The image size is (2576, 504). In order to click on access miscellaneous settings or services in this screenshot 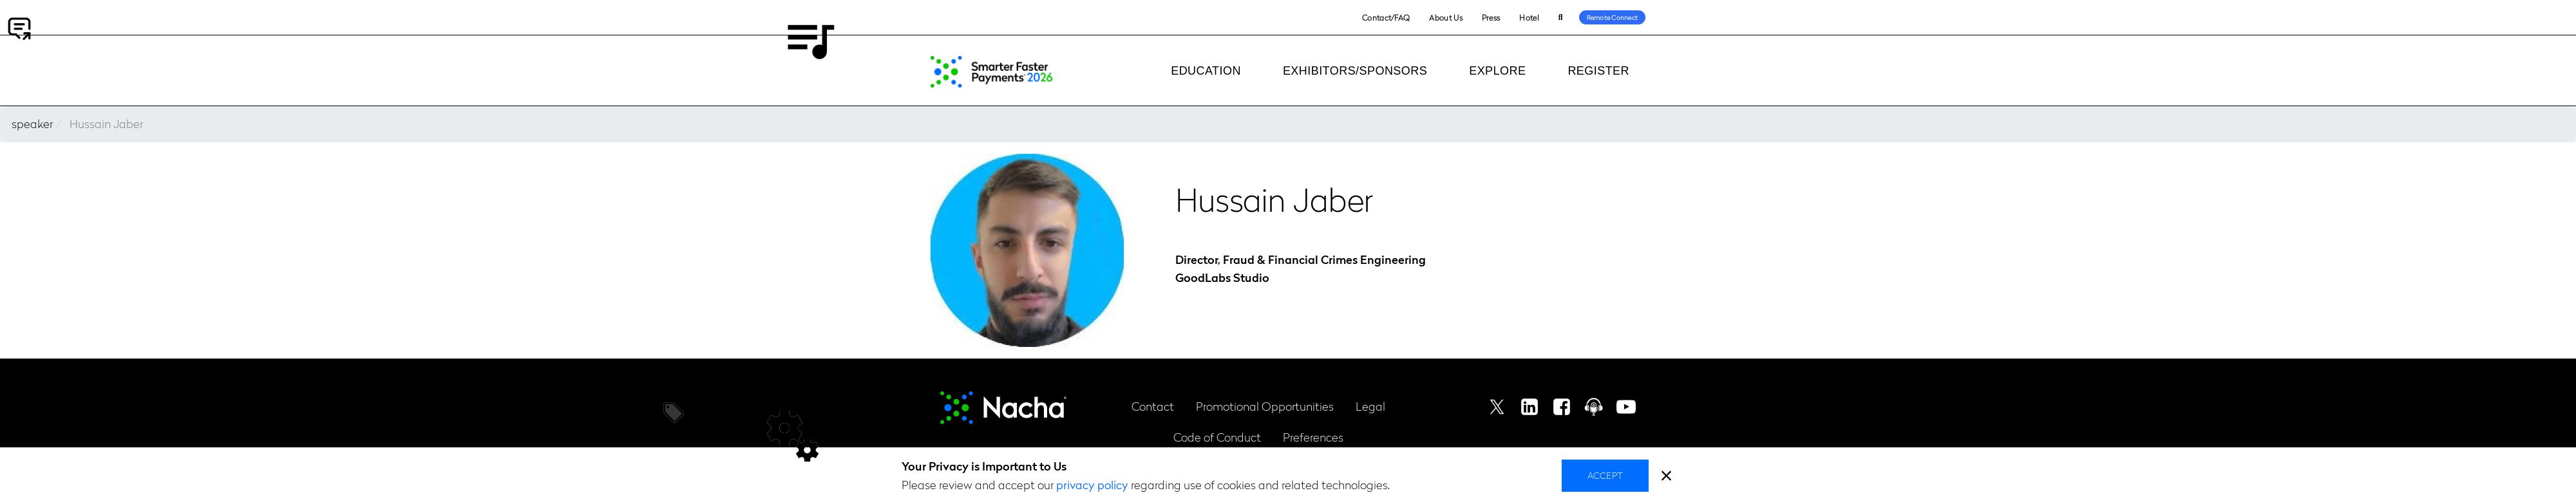, I will do `click(793, 436)`.